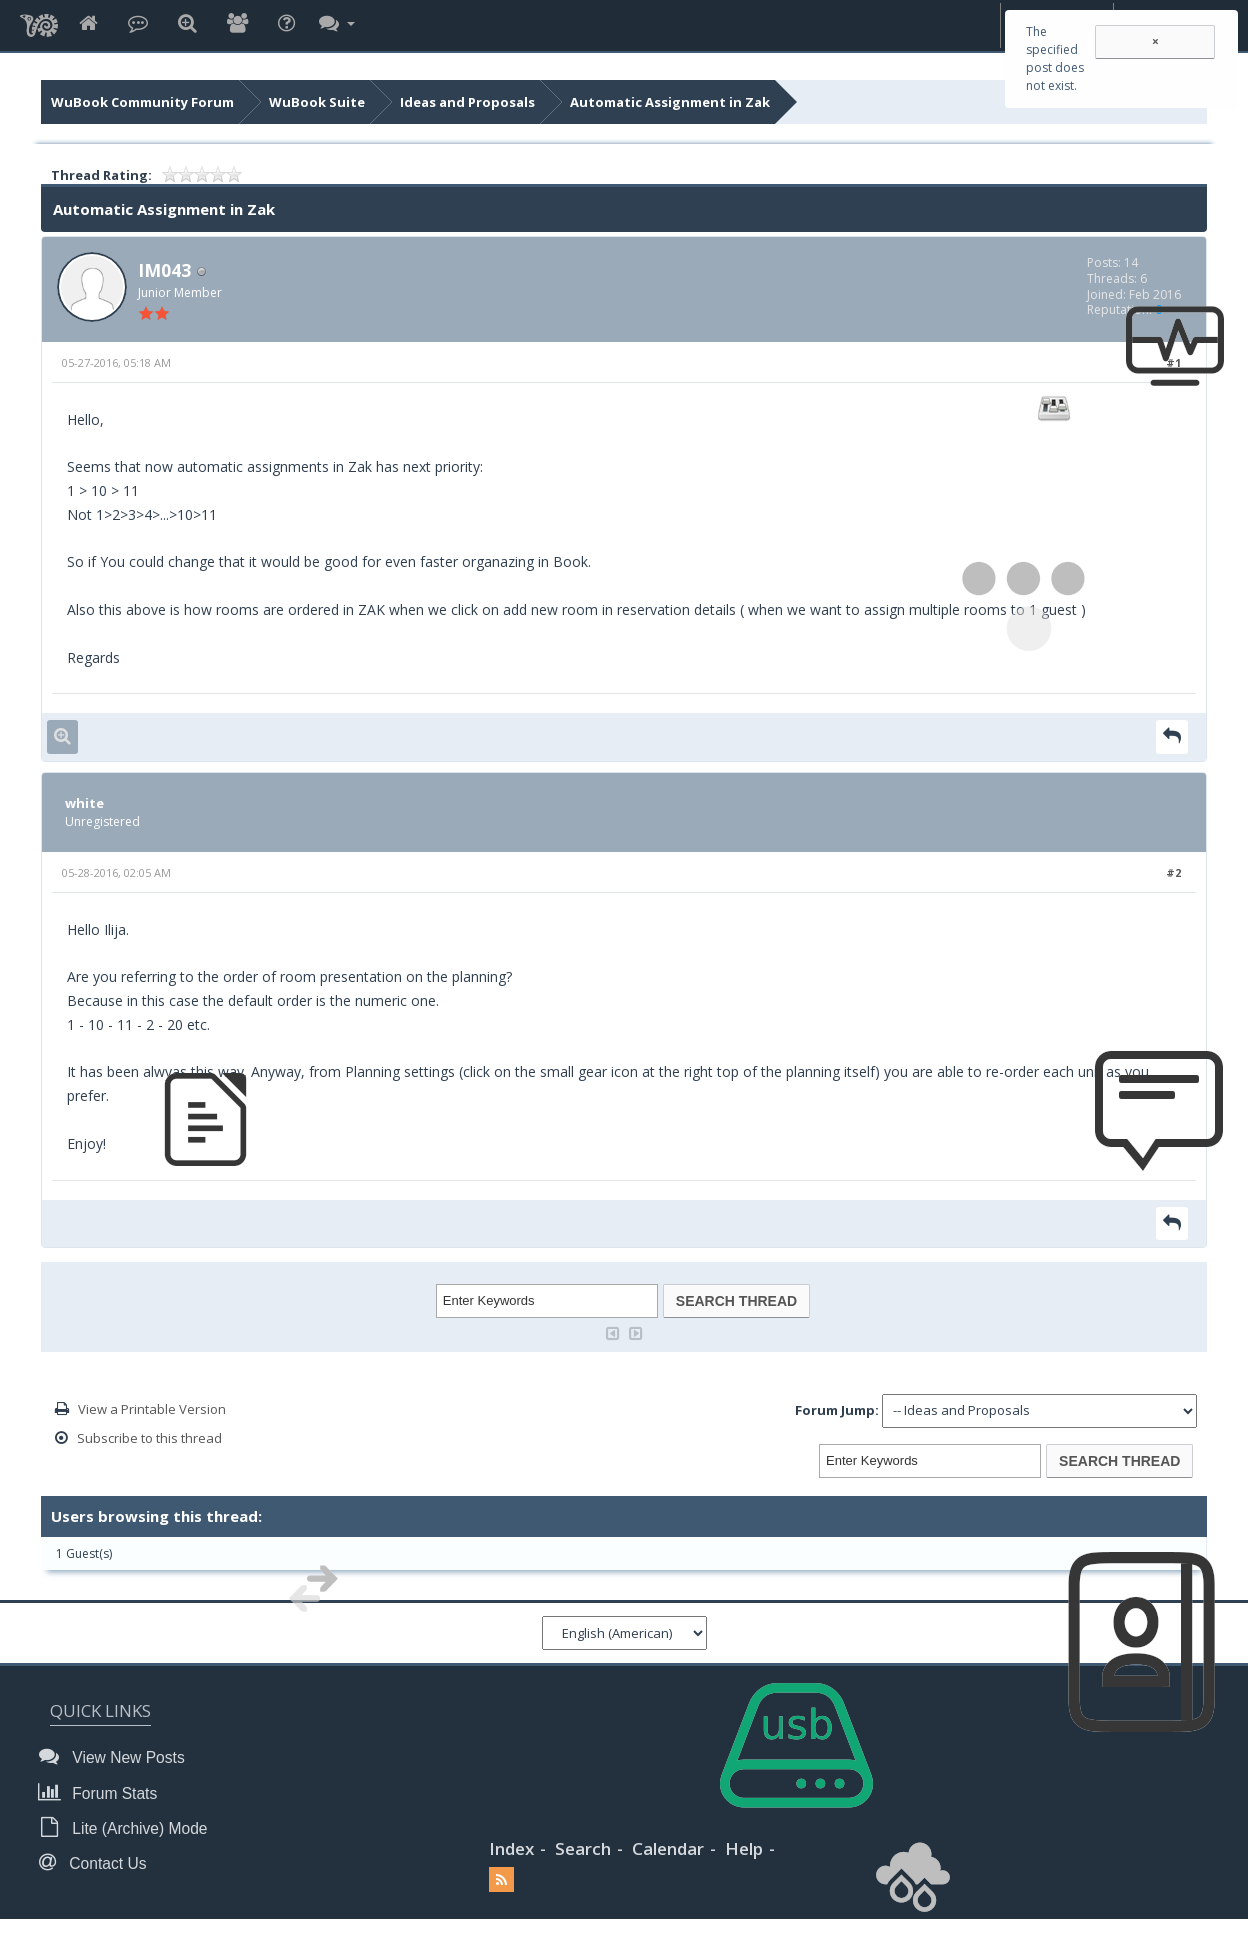 The height and width of the screenshot is (1940, 1248). What do you see at coordinates (1175, 343) in the screenshot?
I see `access device diagnostics and system health` at bounding box center [1175, 343].